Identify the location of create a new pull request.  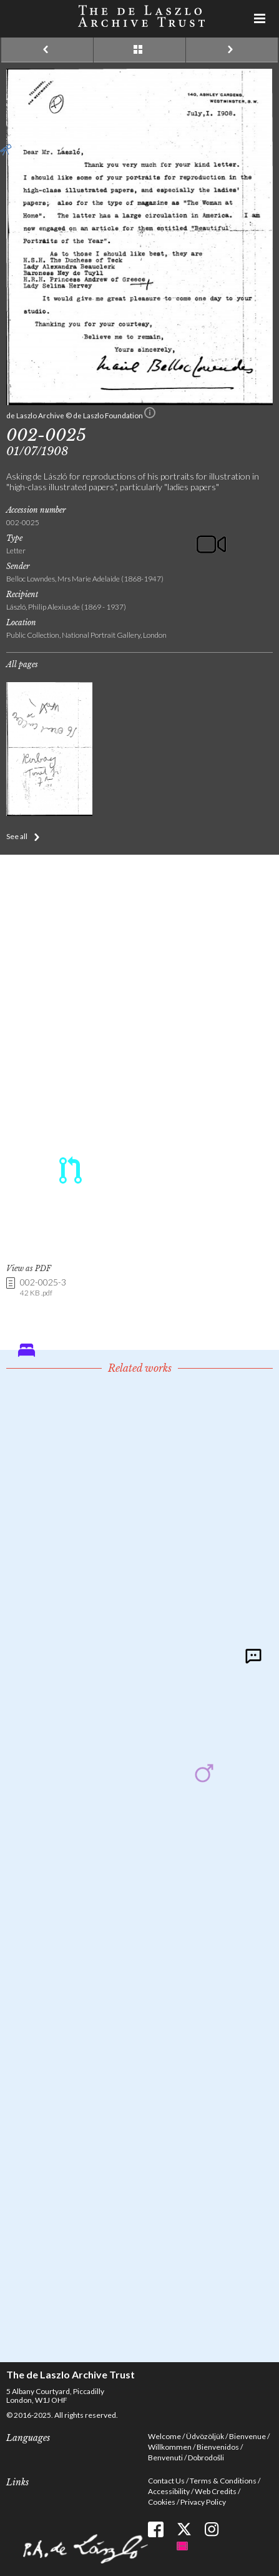
(71, 1170).